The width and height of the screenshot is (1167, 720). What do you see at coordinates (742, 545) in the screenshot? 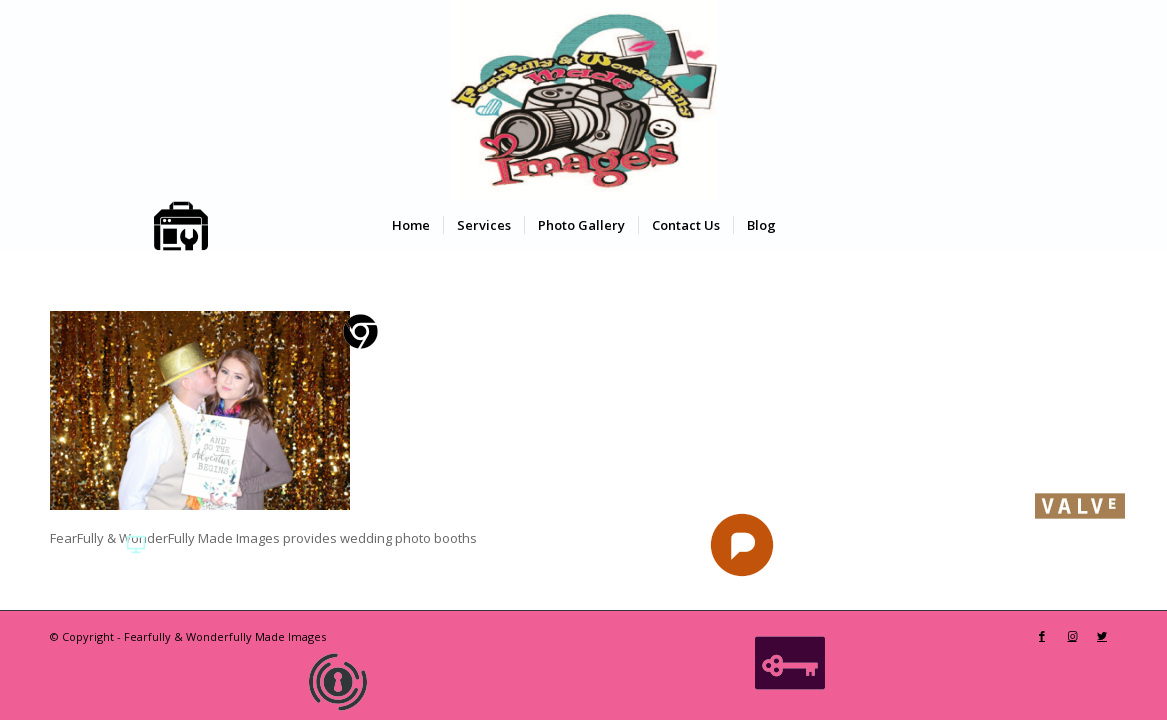
I see `open the pixelfed app` at bounding box center [742, 545].